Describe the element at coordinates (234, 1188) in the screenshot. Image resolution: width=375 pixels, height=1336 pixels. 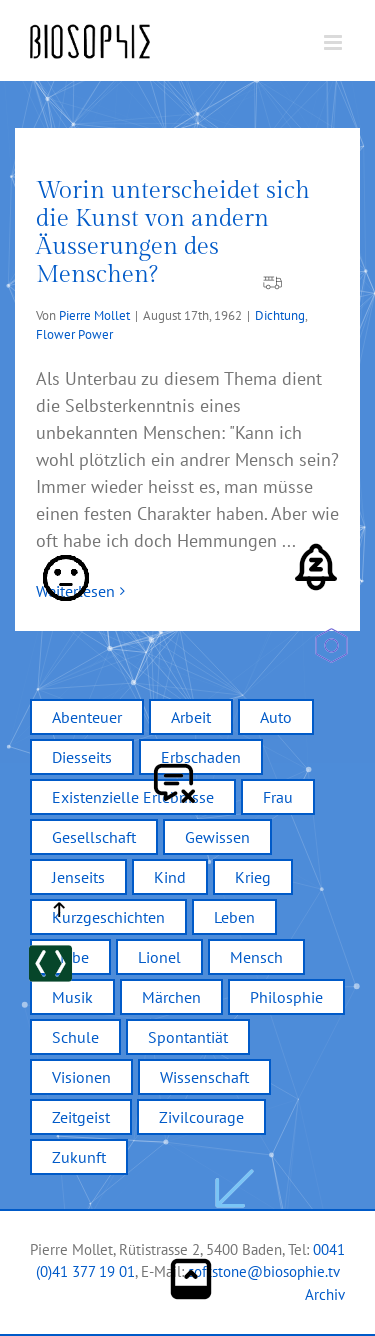
I see `navigate to previous or back` at that location.